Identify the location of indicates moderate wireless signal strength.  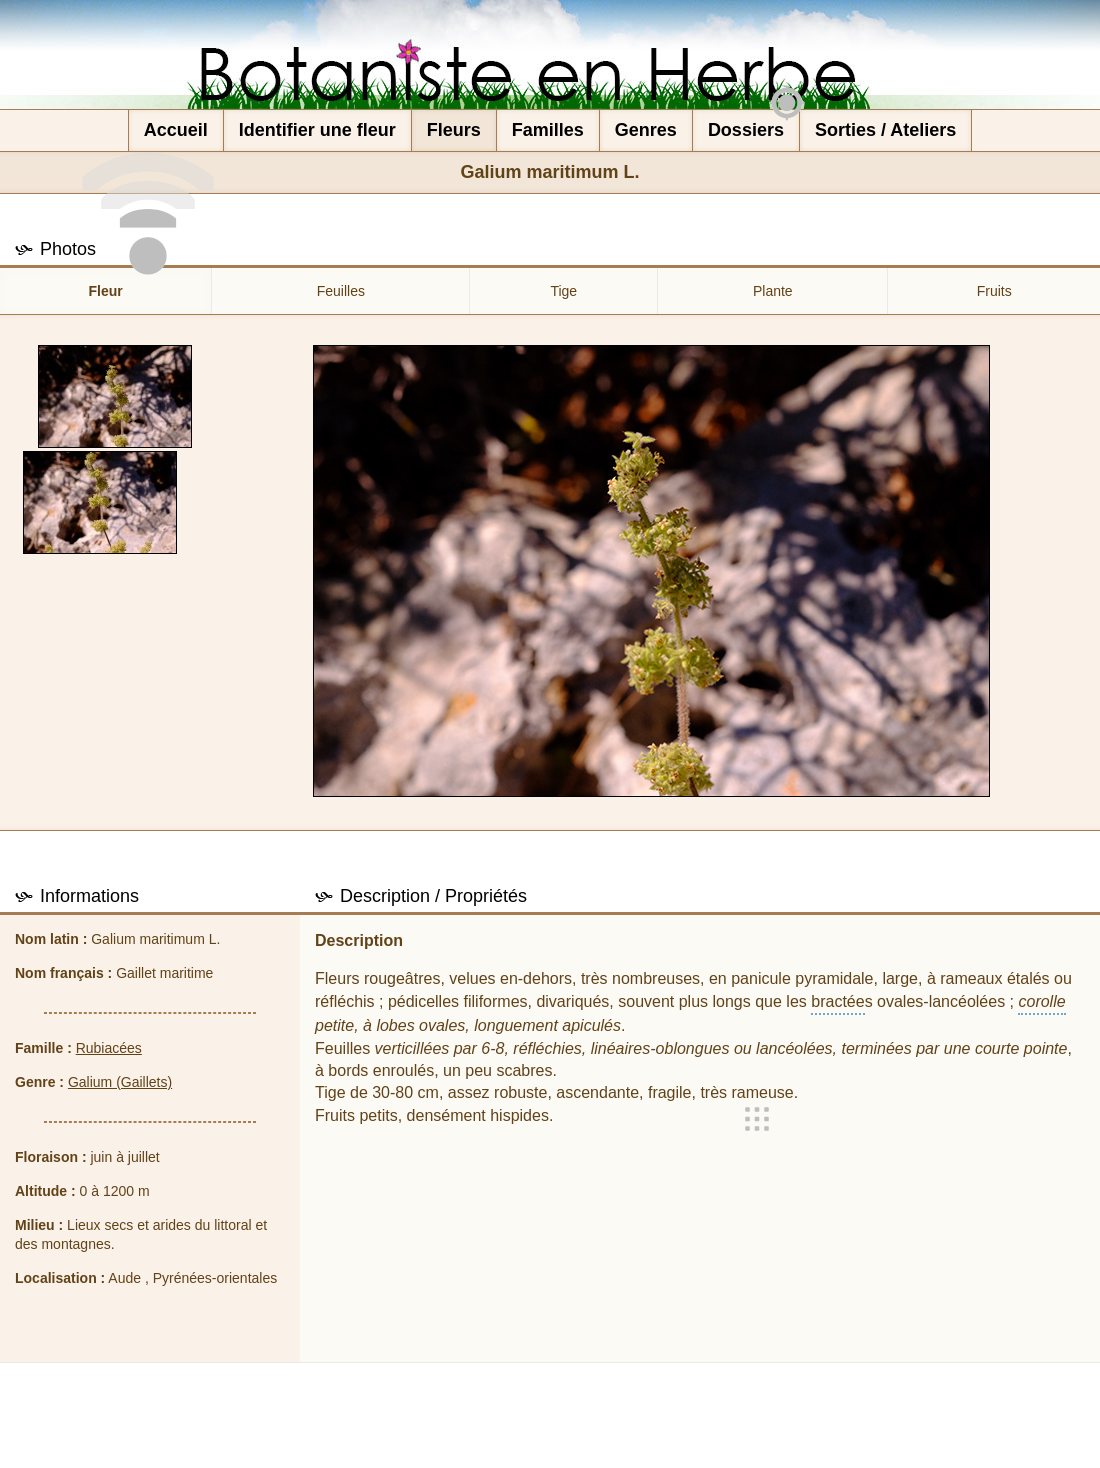
(148, 209).